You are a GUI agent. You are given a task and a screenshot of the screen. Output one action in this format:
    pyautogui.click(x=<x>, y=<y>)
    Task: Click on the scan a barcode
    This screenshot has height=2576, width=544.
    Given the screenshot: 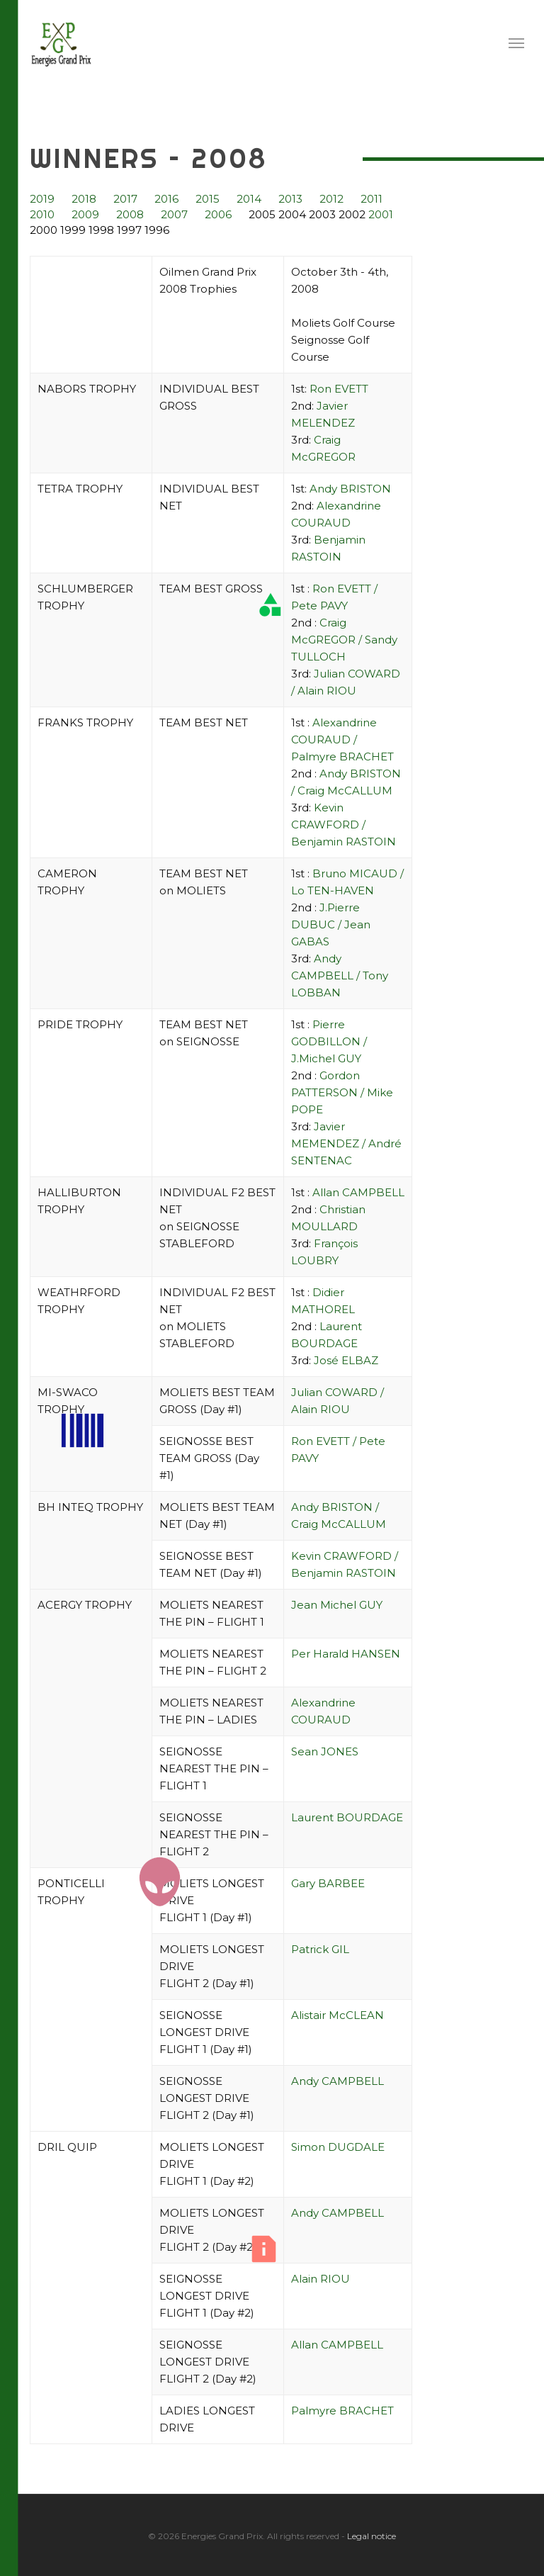 What is the action you would take?
    pyautogui.click(x=82, y=1430)
    